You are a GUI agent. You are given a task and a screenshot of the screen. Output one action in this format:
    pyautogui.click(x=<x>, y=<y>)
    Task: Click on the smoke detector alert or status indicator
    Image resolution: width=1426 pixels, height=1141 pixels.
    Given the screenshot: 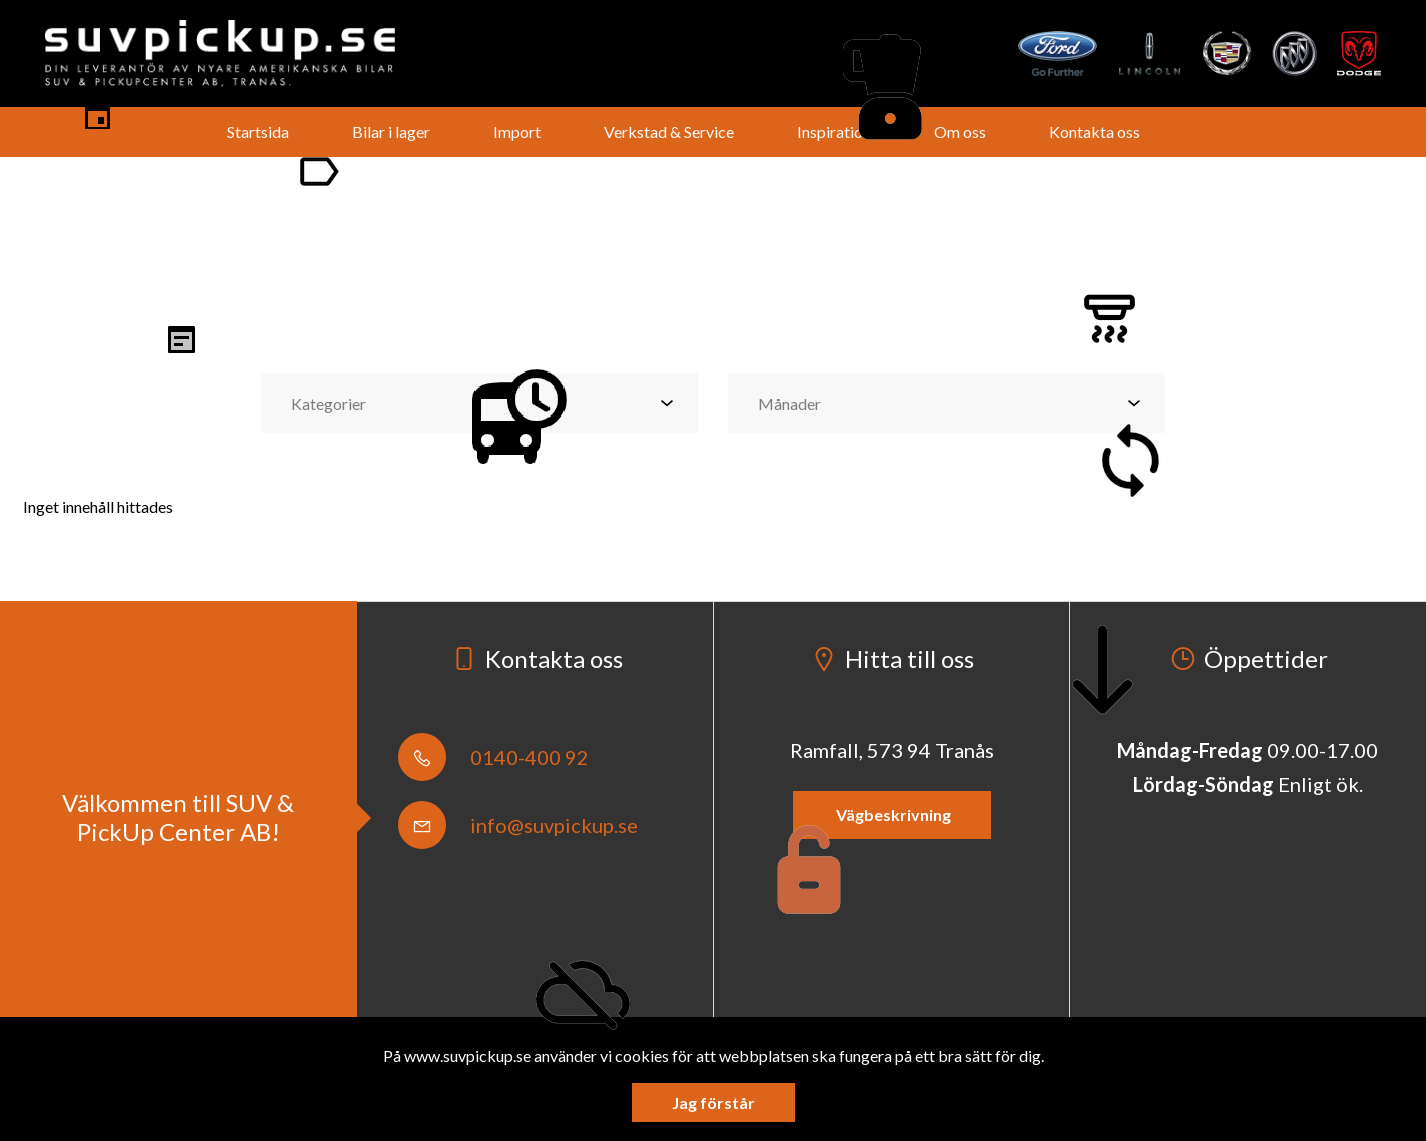 What is the action you would take?
    pyautogui.click(x=1109, y=317)
    